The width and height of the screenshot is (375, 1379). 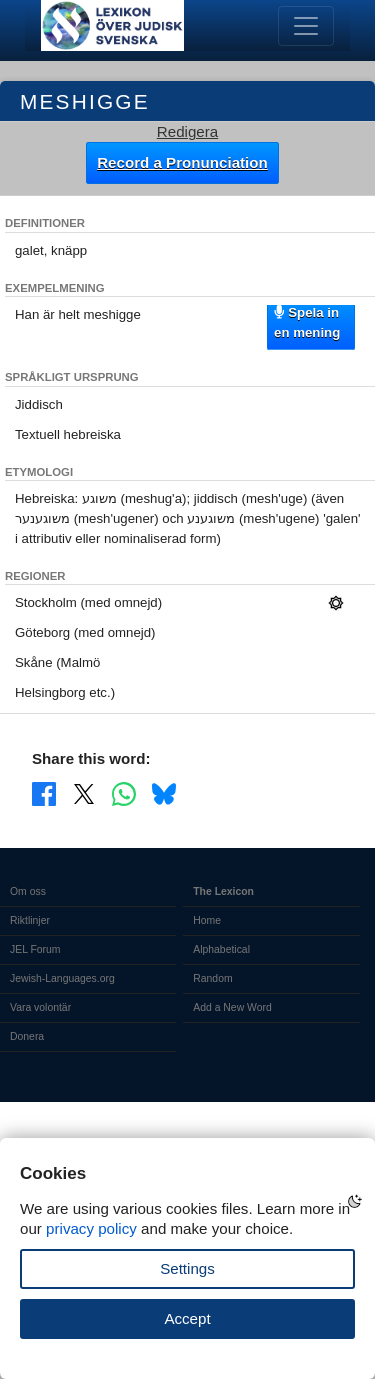 I want to click on decrease screen brightness, so click(x=336, y=603).